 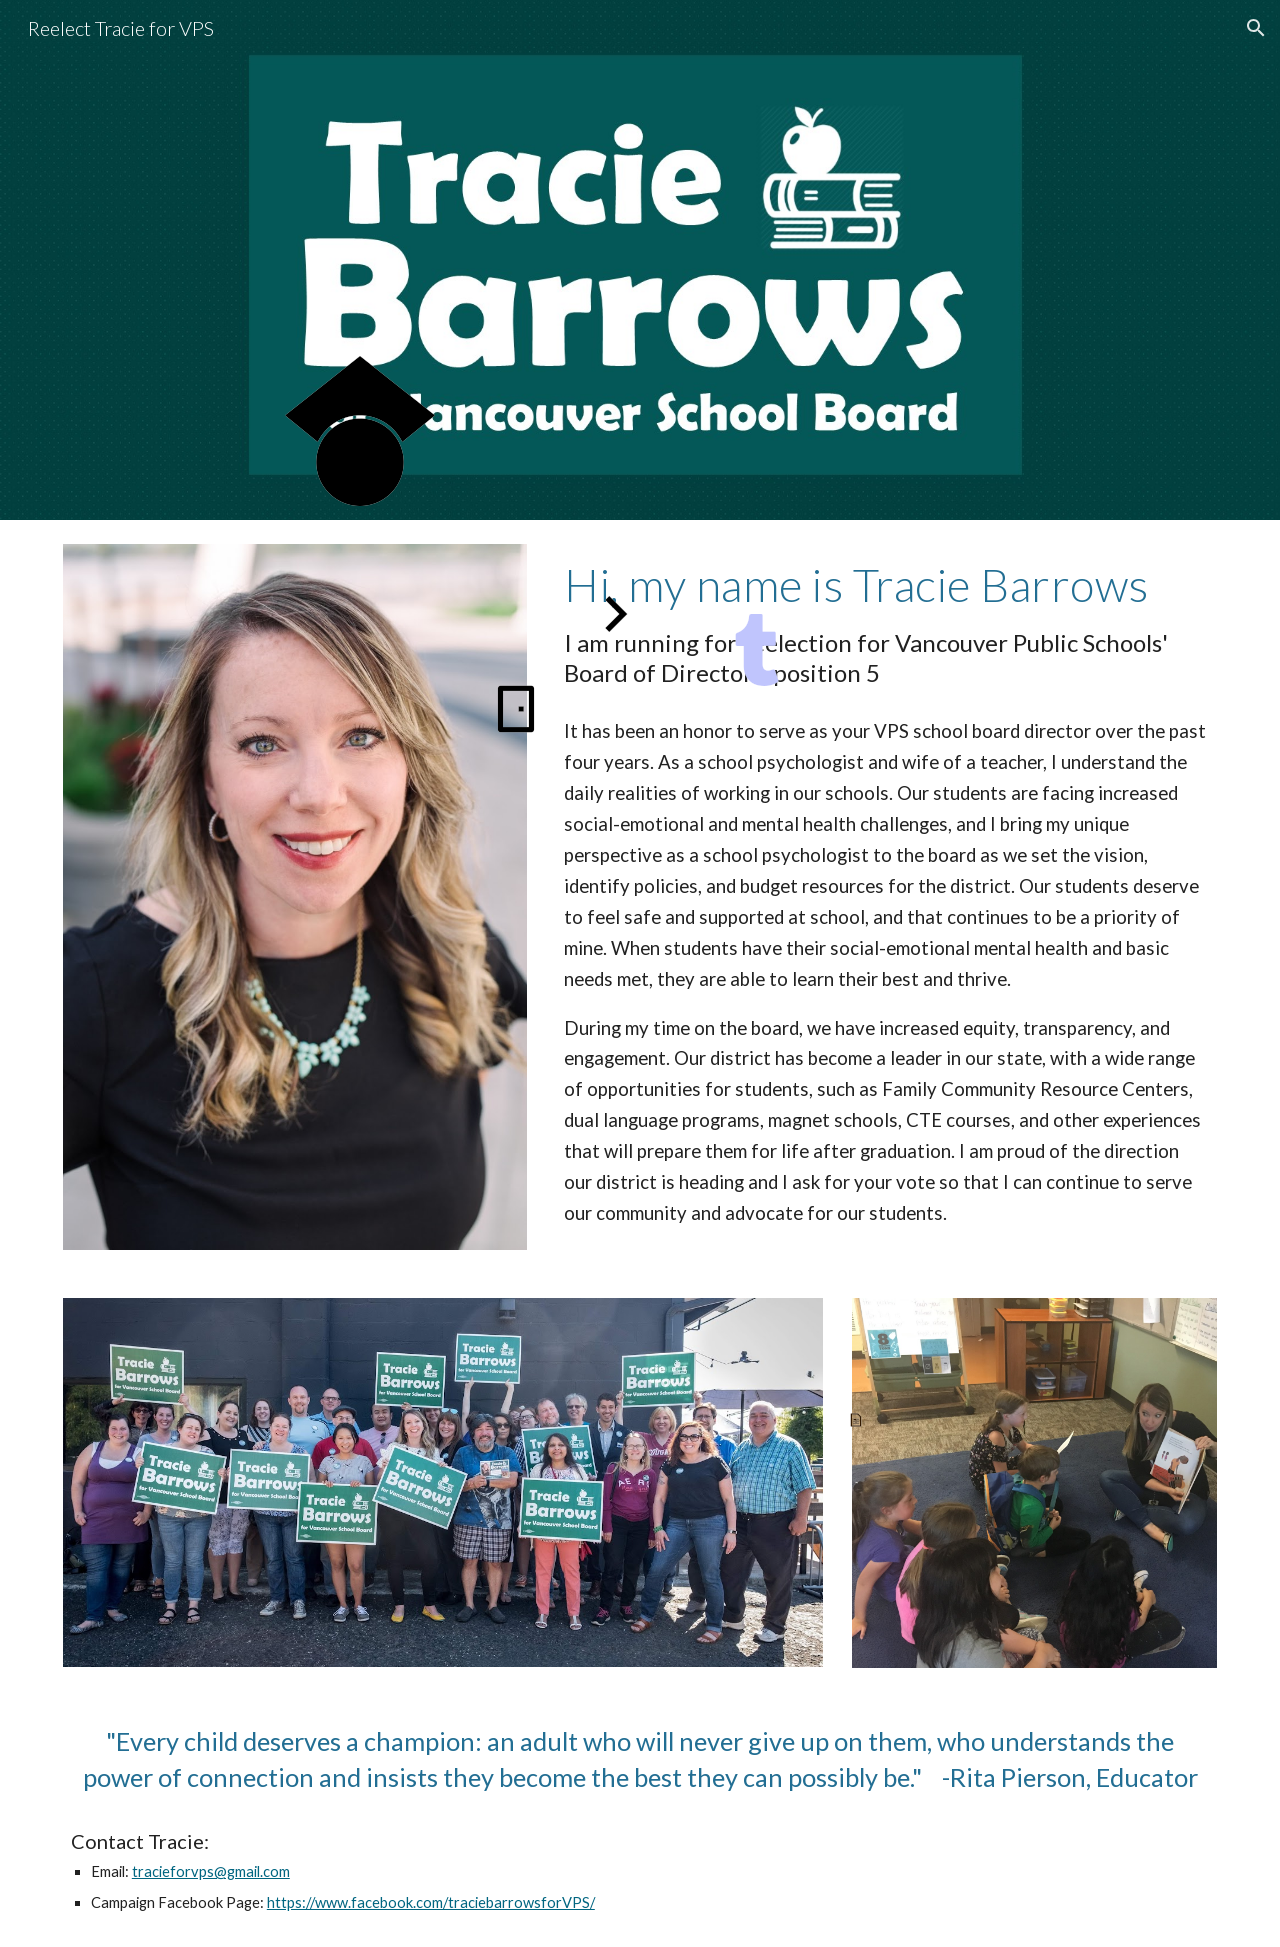 What do you see at coordinates (616, 614) in the screenshot?
I see `navigate to the next item or screen` at bounding box center [616, 614].